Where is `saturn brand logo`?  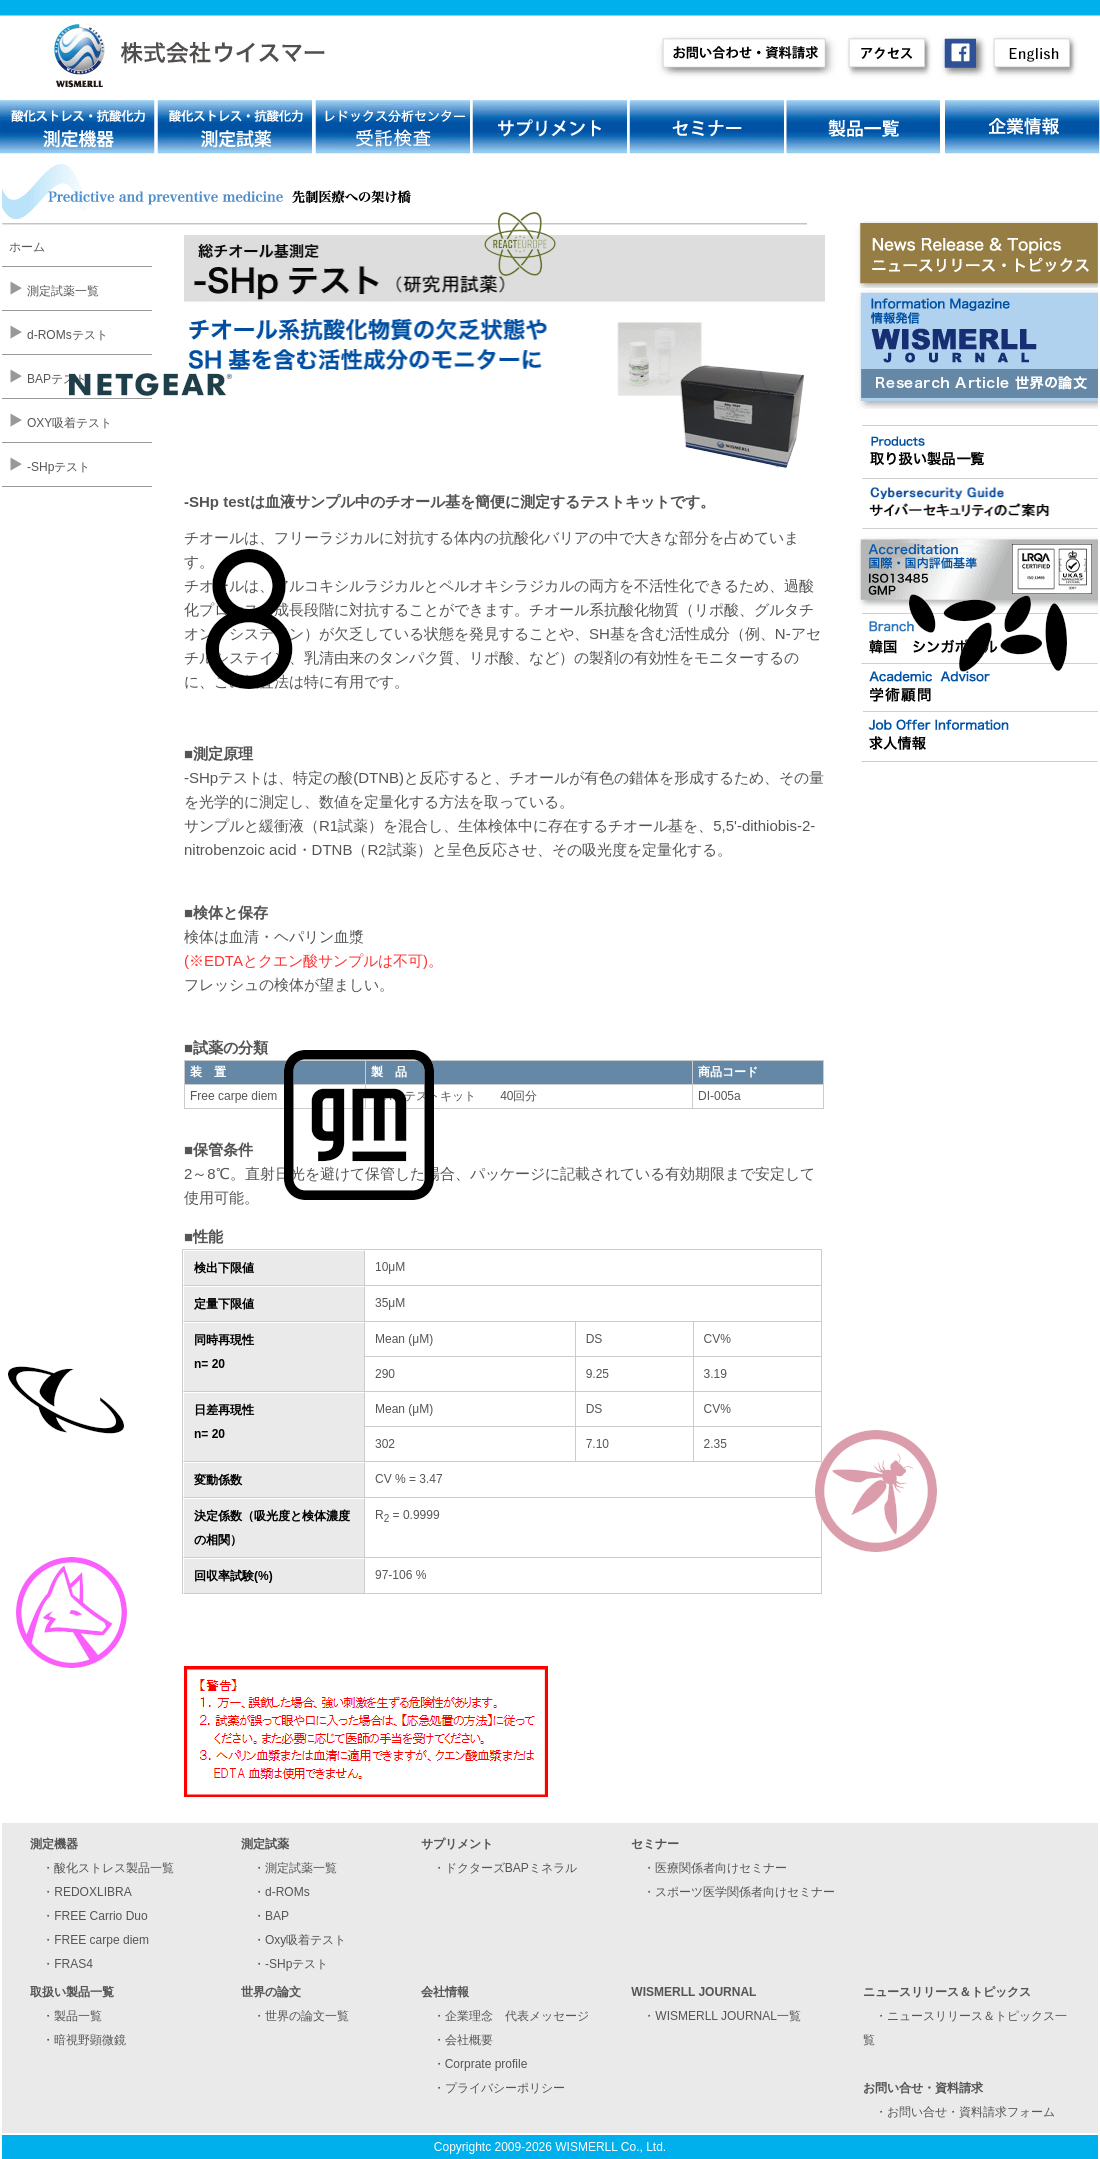 saturn brand logo is located at coordinates (66, 1400).